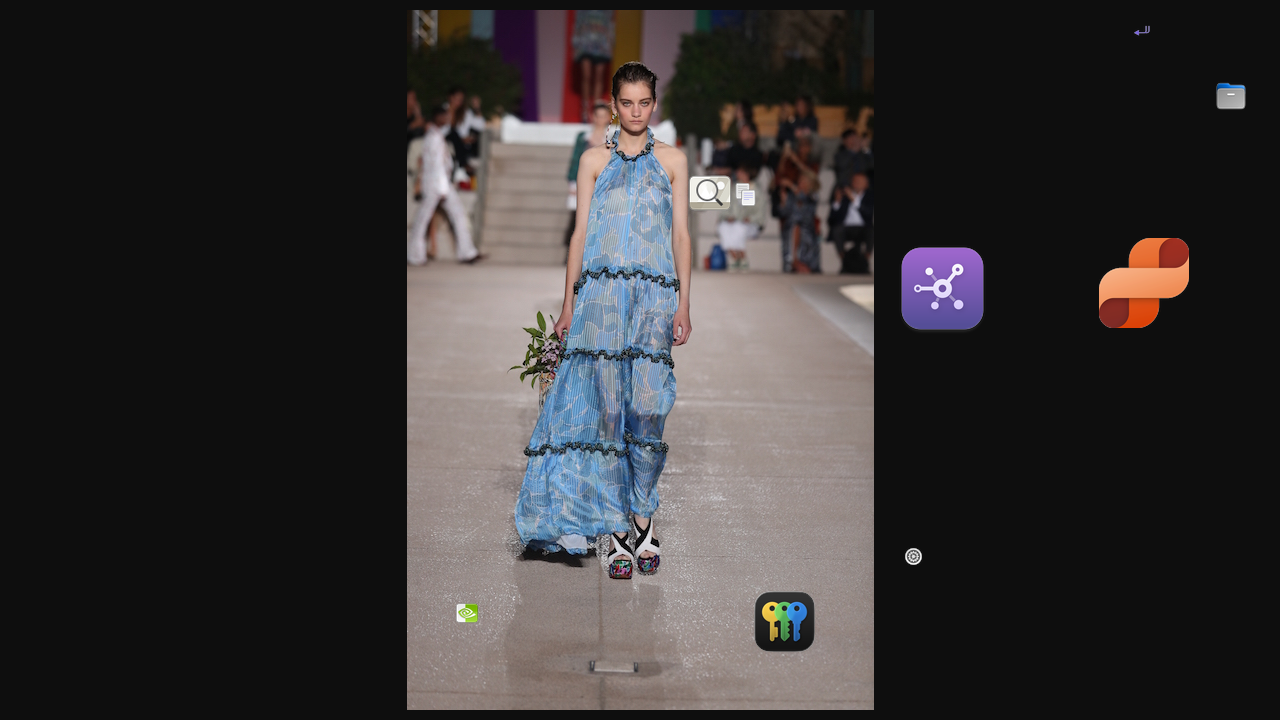 The width and height of the screenshot is (1280, 720). What do you see at coordinates (1141, 29) in the screenshot?
I see `reply to all recipients of an email` at bounding box center [1141, 29].